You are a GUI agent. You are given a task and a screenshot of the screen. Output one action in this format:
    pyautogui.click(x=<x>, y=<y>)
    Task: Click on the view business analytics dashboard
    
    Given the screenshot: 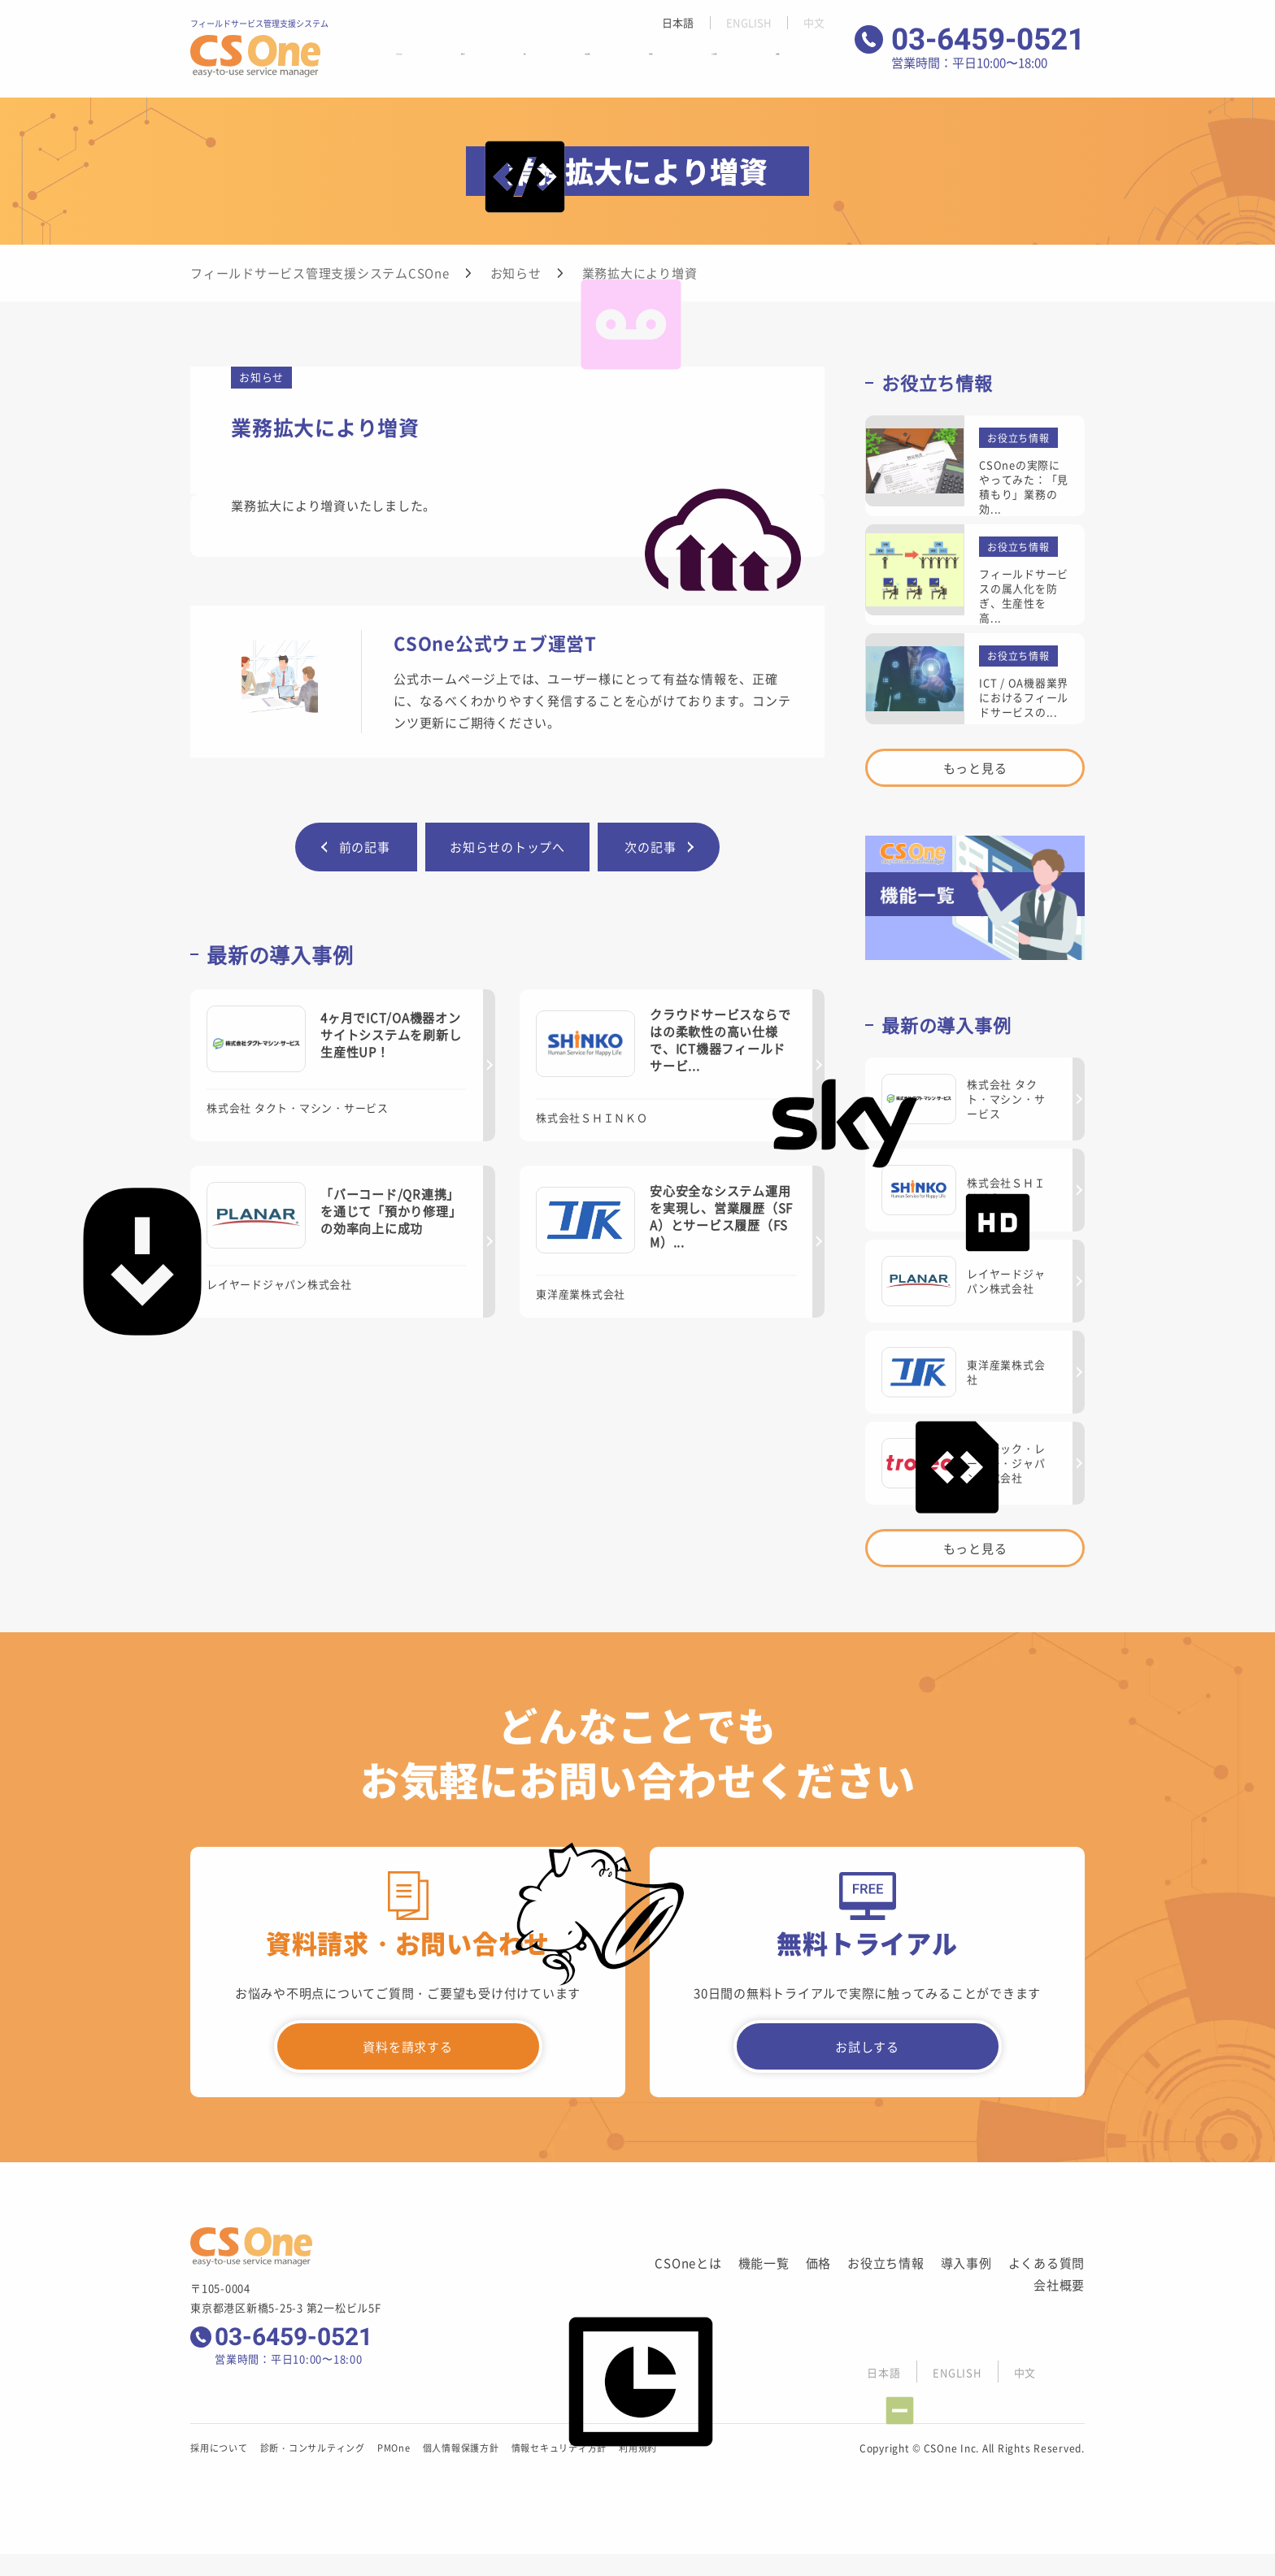 What is the action you would take?
    pyautogui.click(x=641, y=2382)
    